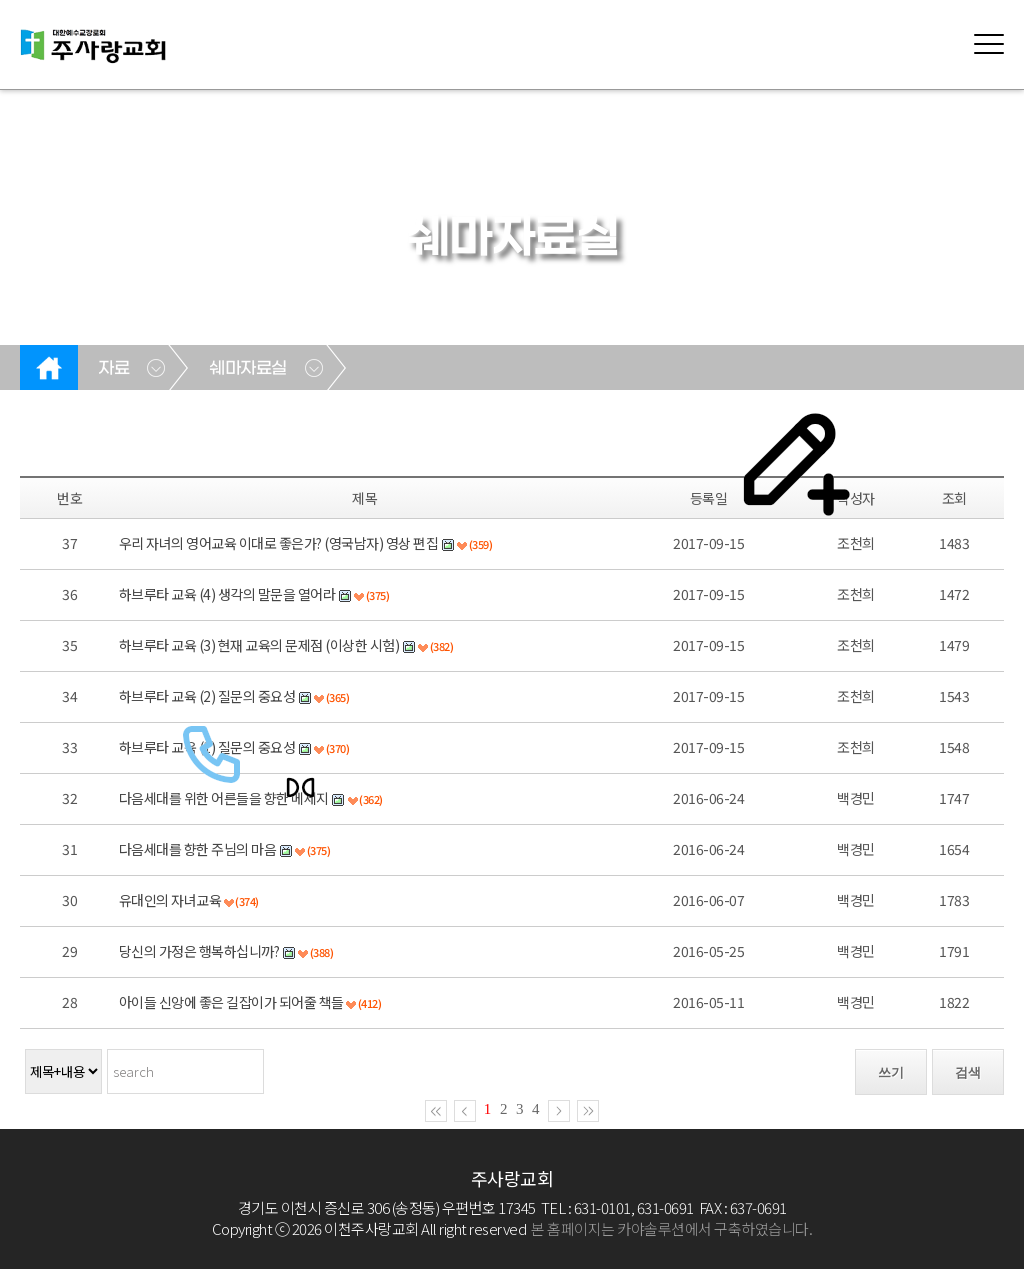 Image resolution: width=1024 pixels, height=1269 pixels. I want to click on indicates dolby digital audio support, so click(300, 787).